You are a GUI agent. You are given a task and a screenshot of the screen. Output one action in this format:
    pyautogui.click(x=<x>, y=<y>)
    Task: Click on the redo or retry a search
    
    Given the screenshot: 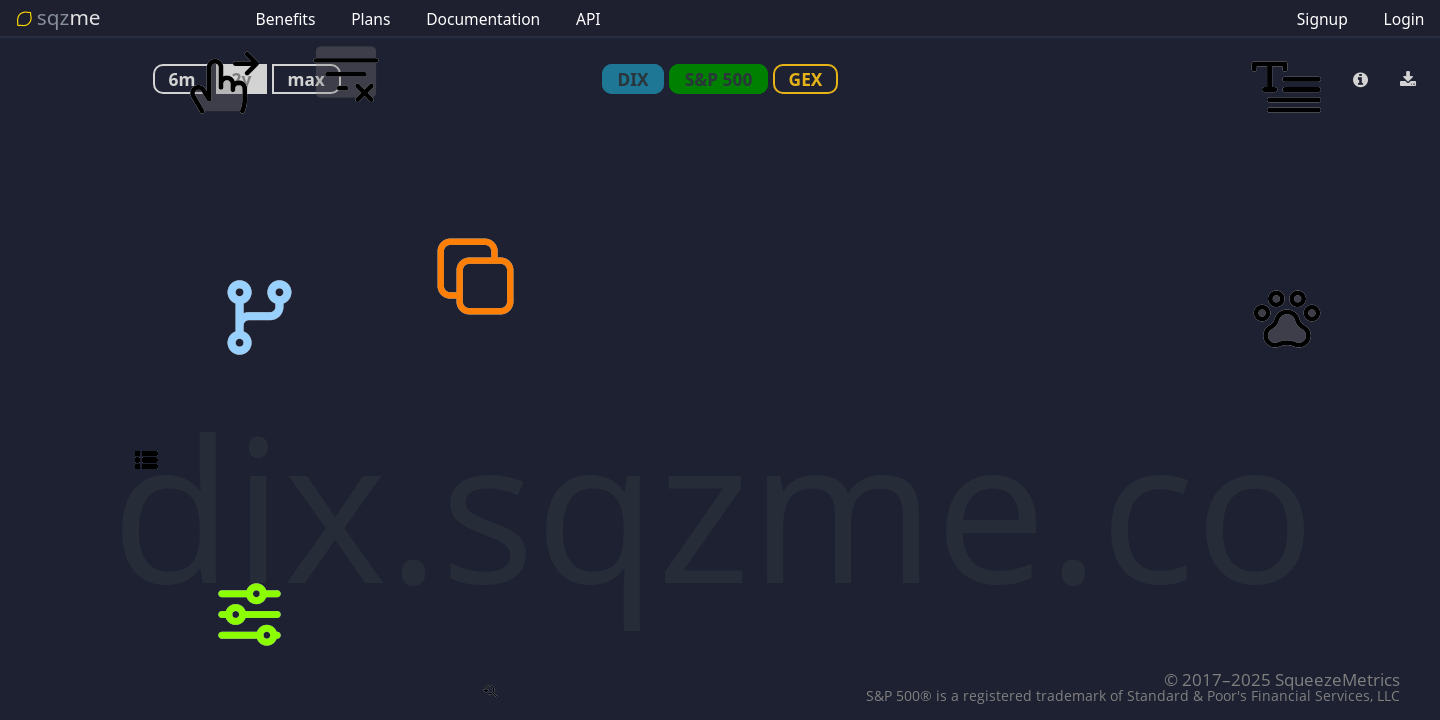 What is the action you would take?
    pyautogui.click(x=490, y=691)
    